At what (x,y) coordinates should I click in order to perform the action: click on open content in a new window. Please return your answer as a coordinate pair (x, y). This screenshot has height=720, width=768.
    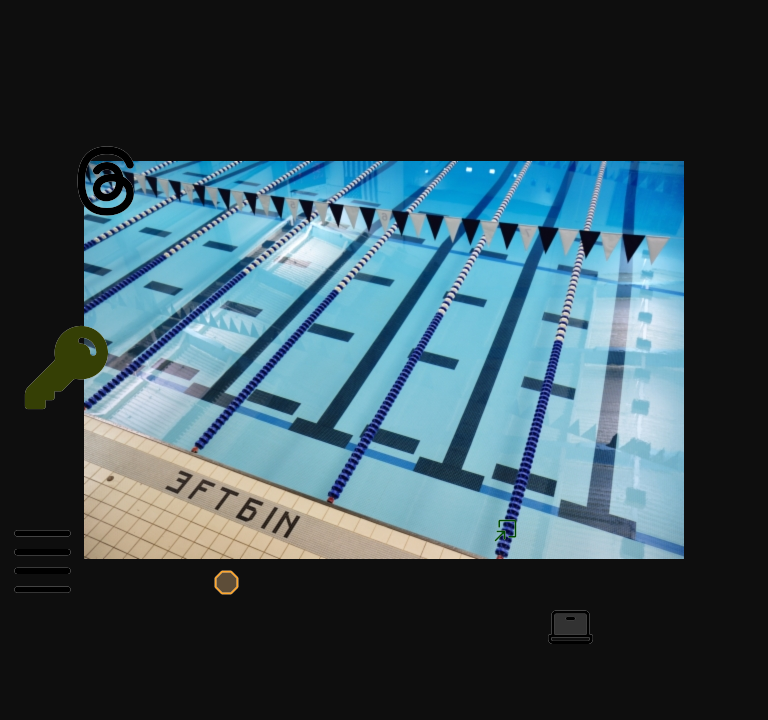
    Looking at the image, I should click on (505, 530).